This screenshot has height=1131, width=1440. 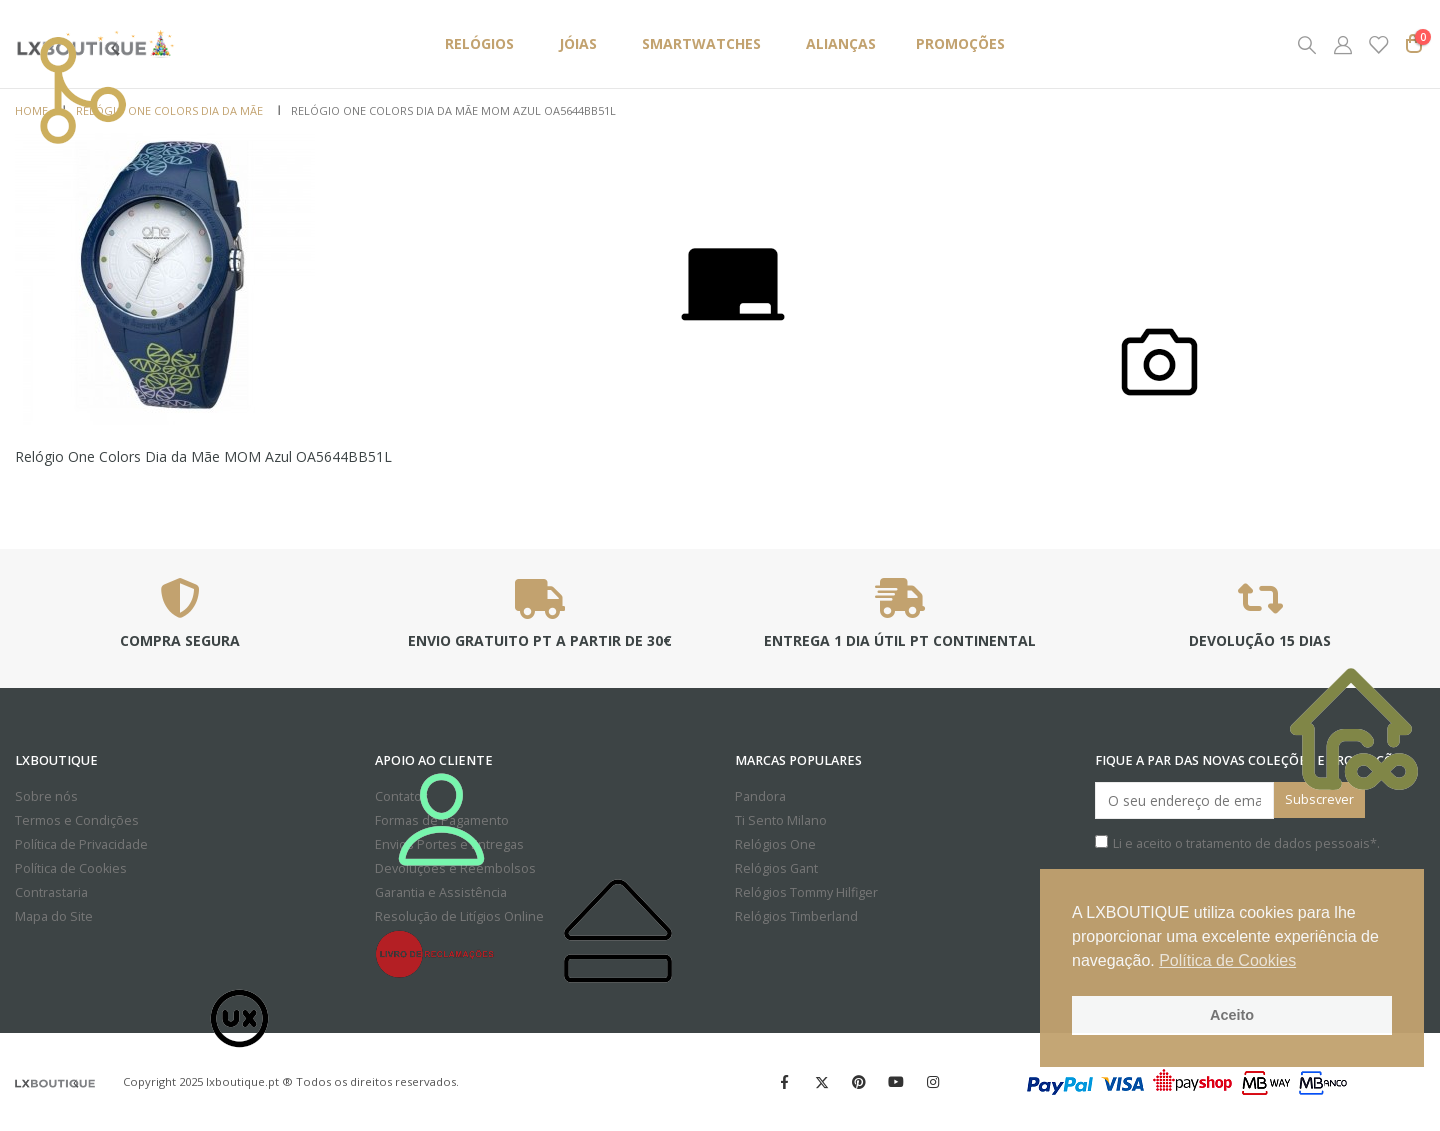 I want to click on view your profile, so click(x=441, y=819).